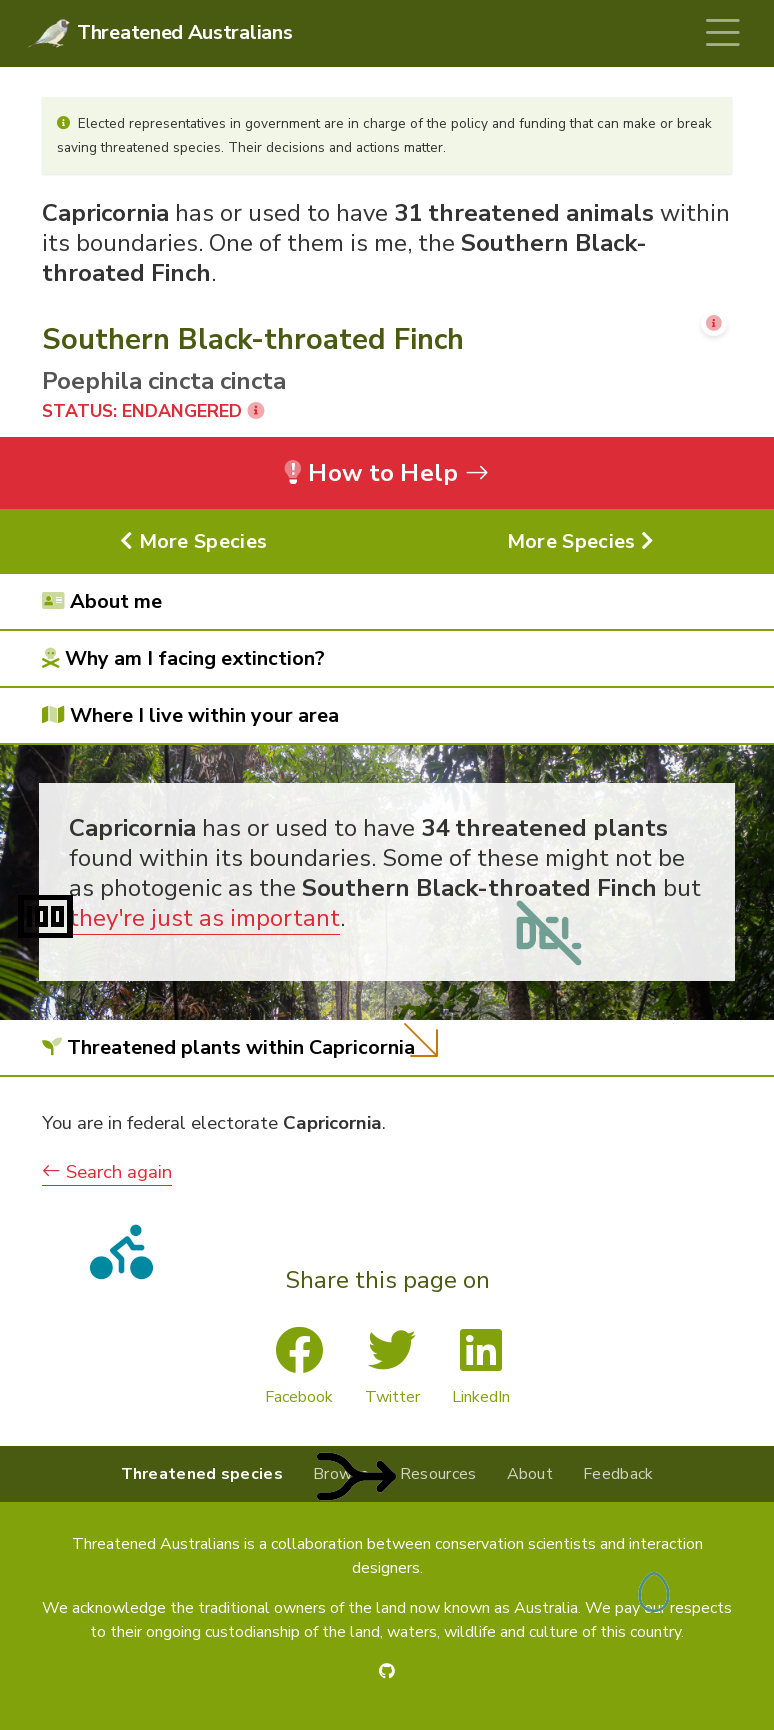  What do you see at coordinates (421, 1040) in the screenshot?
I see `navigate to the next item diagonally` at bounding box center [421, 1040].